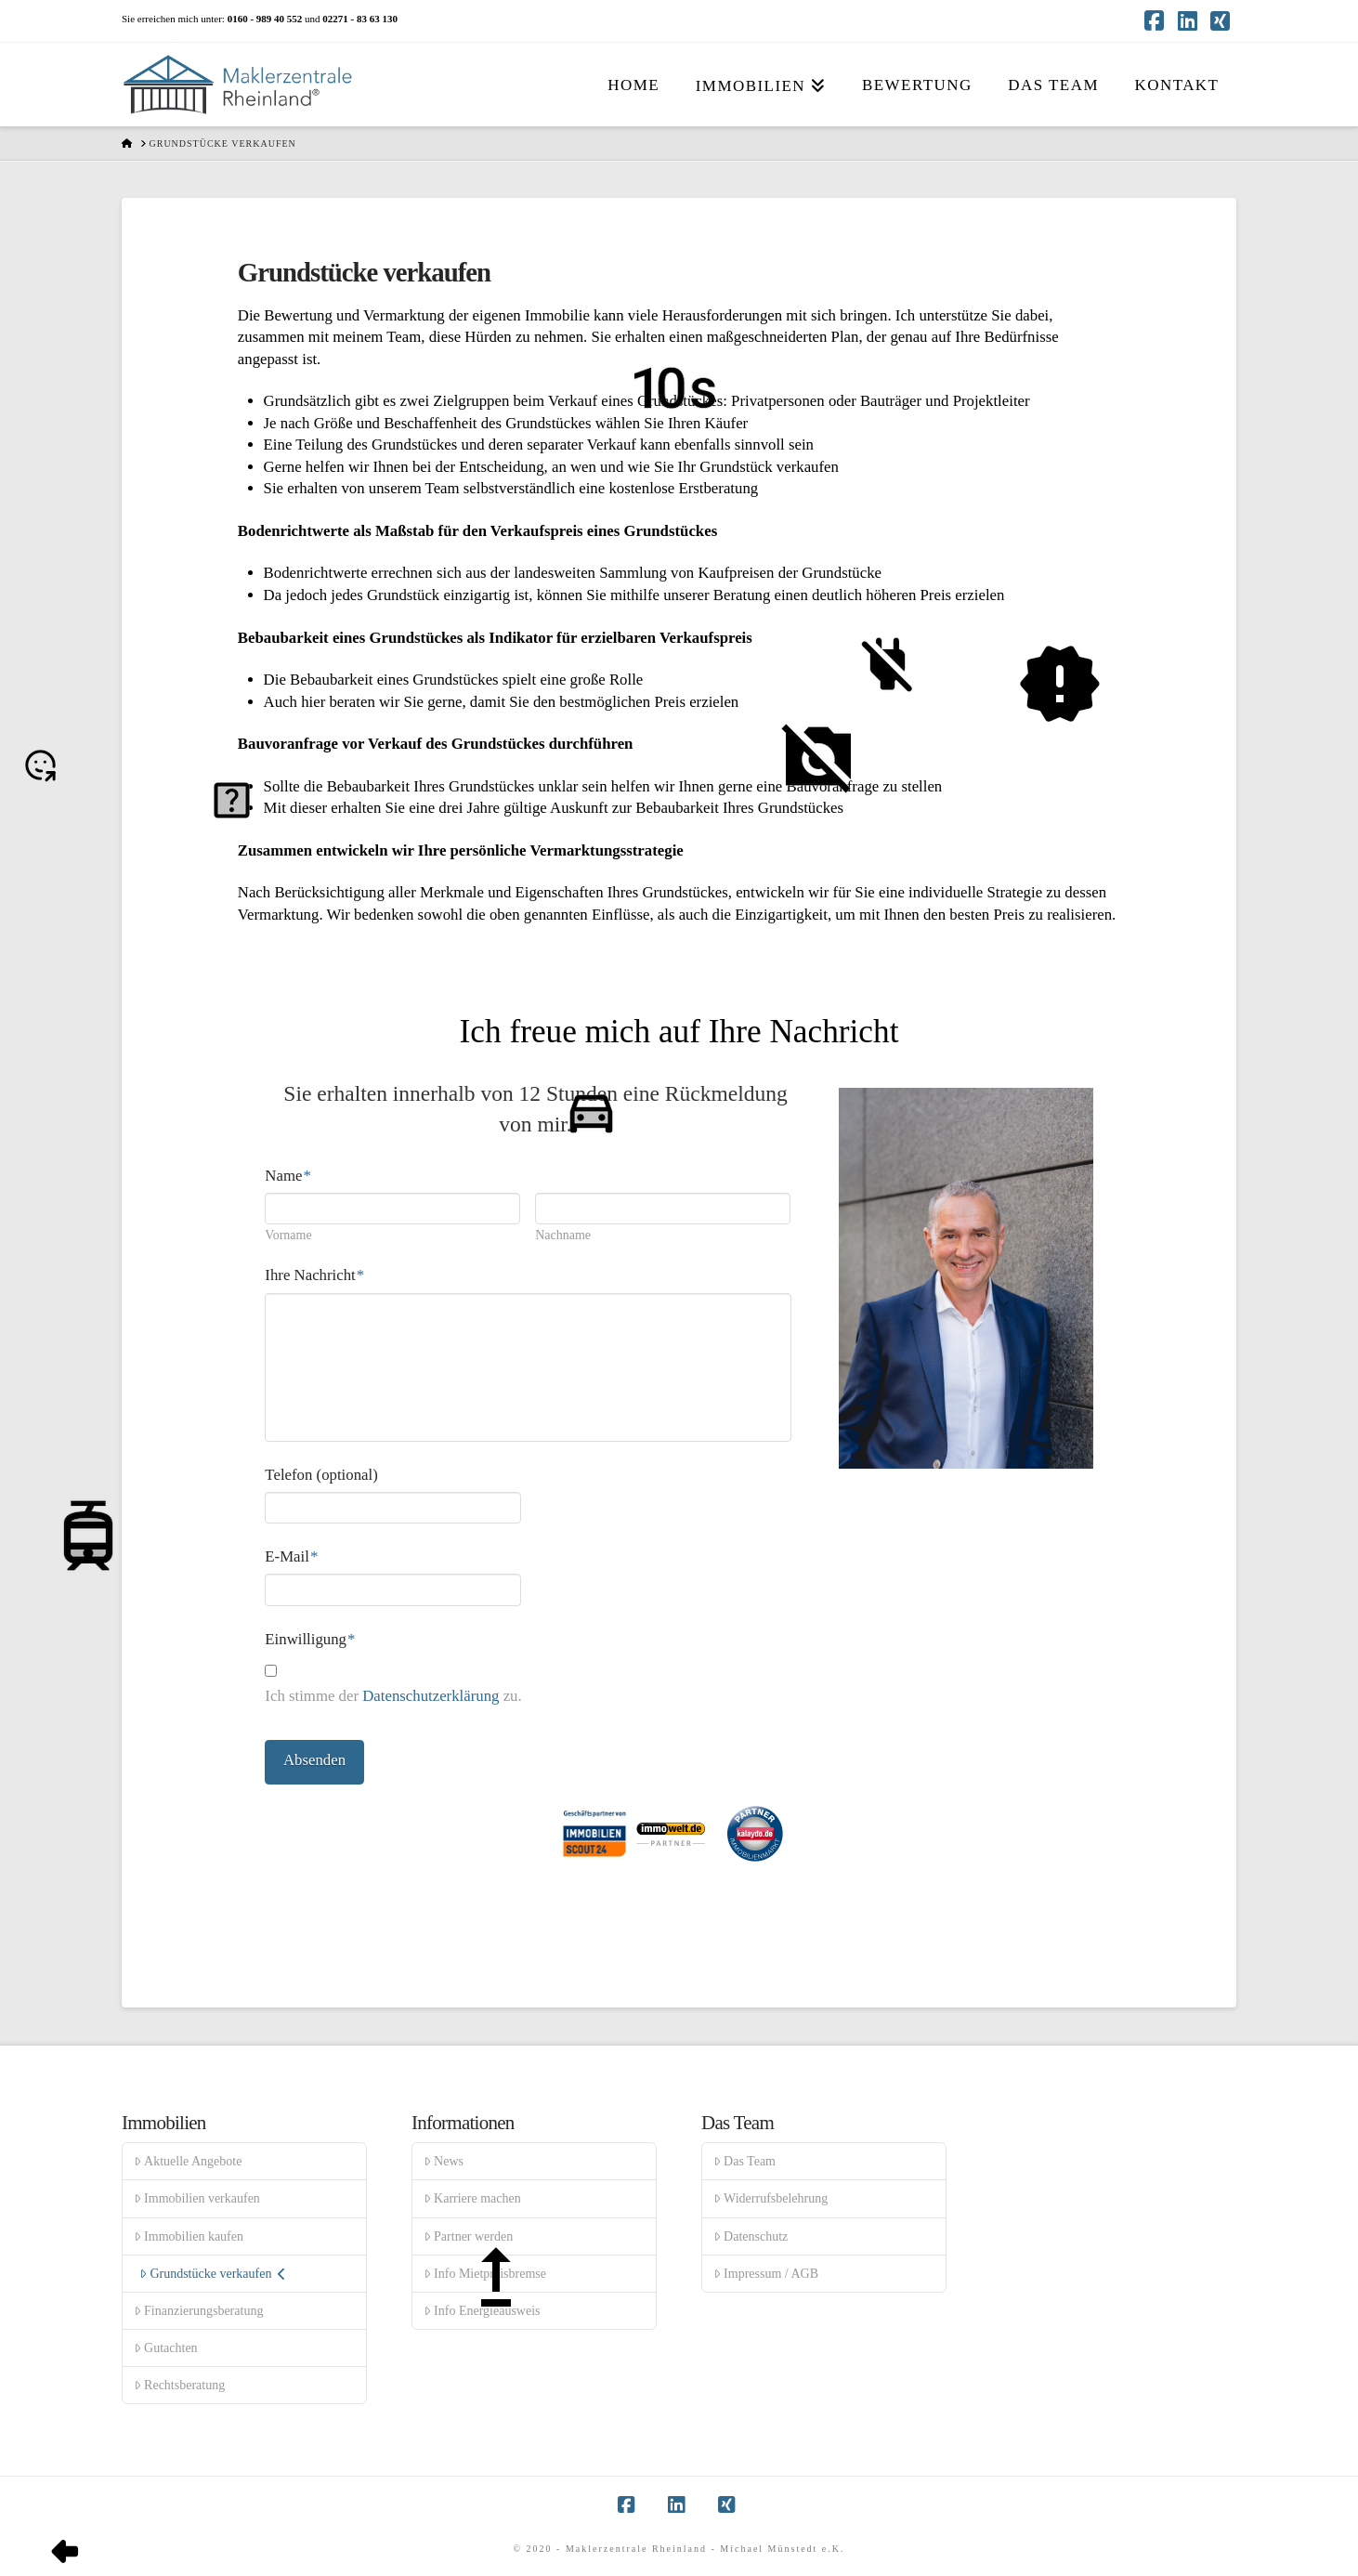 The height and width of the screenshot is (2576, 1358). What do you see at coordinates (231, 800) in the screenshot?
I see `access help center or support resources` at bounding box center [231, 800].